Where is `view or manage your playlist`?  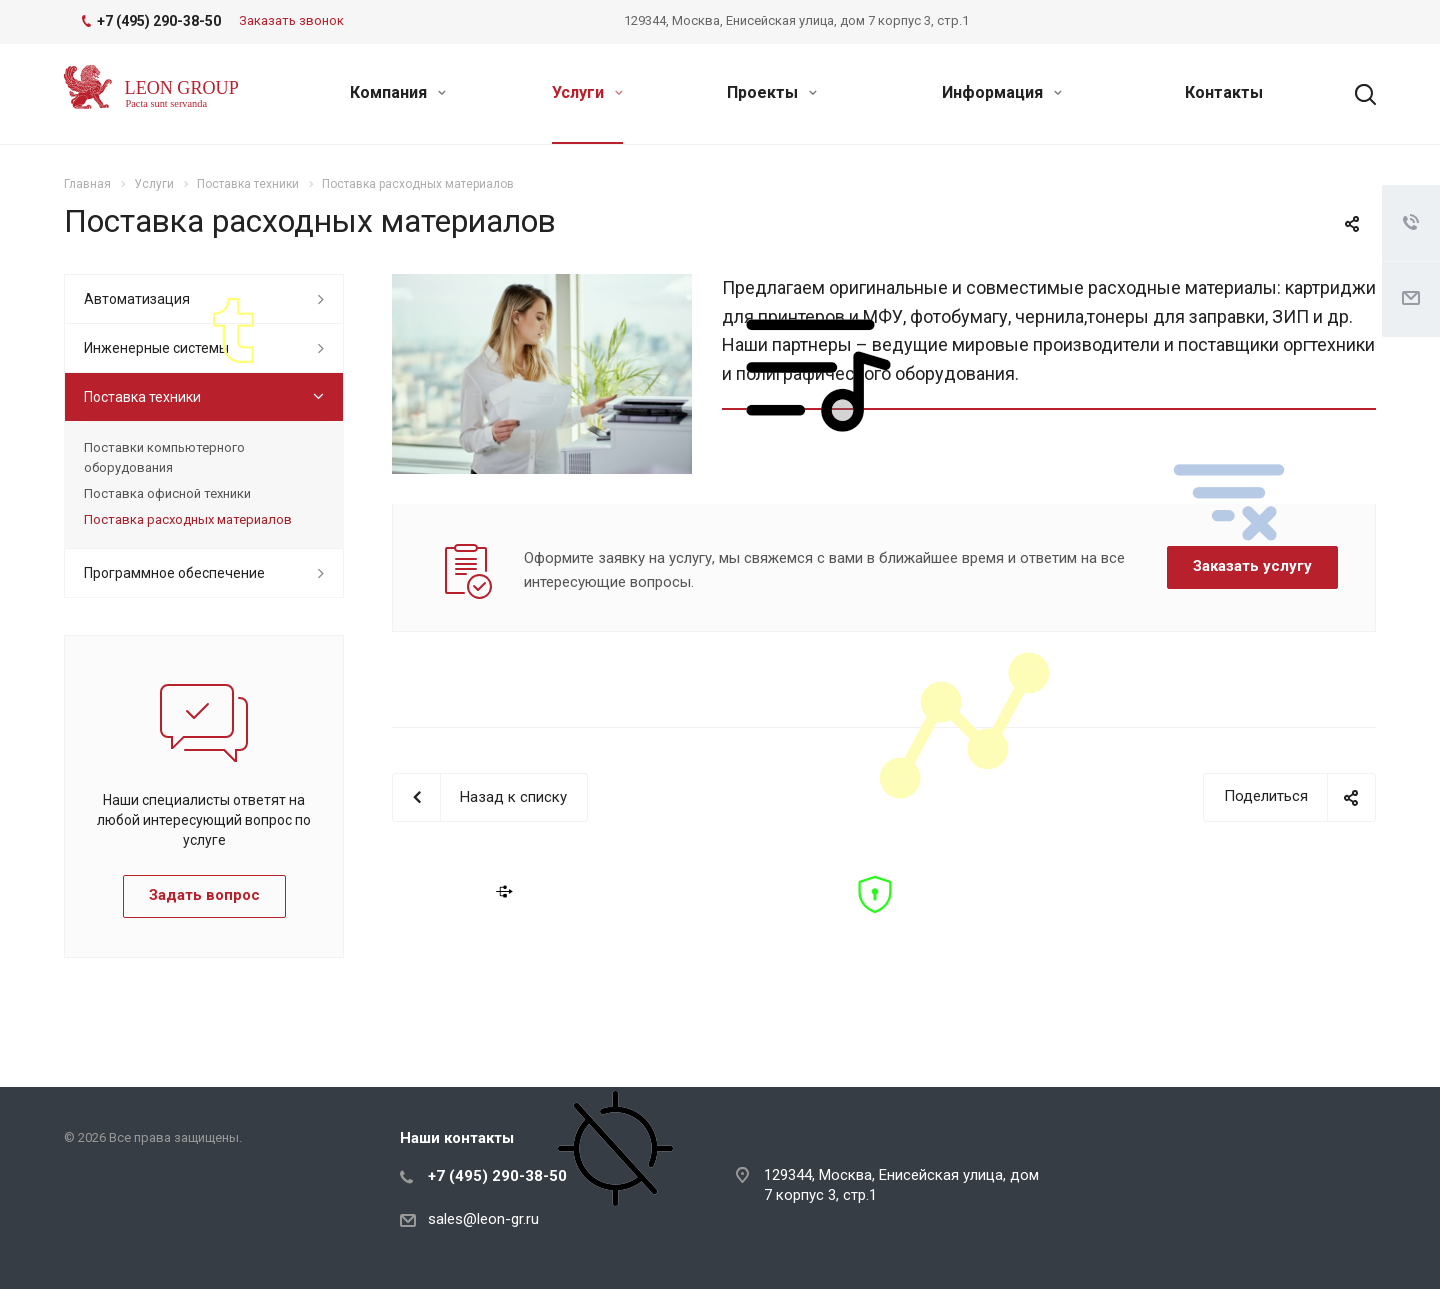 view or manage your playlist is located at coordinates (810, 367).